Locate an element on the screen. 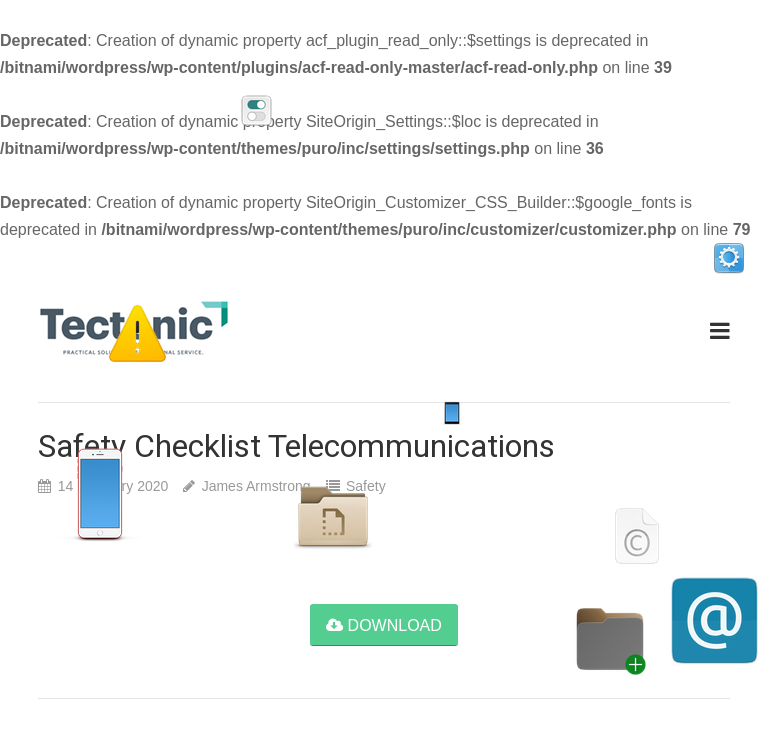 The width and height of the screenshot is (768, 753). indicates a connected iPhone device is located at coordinates (100, 495).